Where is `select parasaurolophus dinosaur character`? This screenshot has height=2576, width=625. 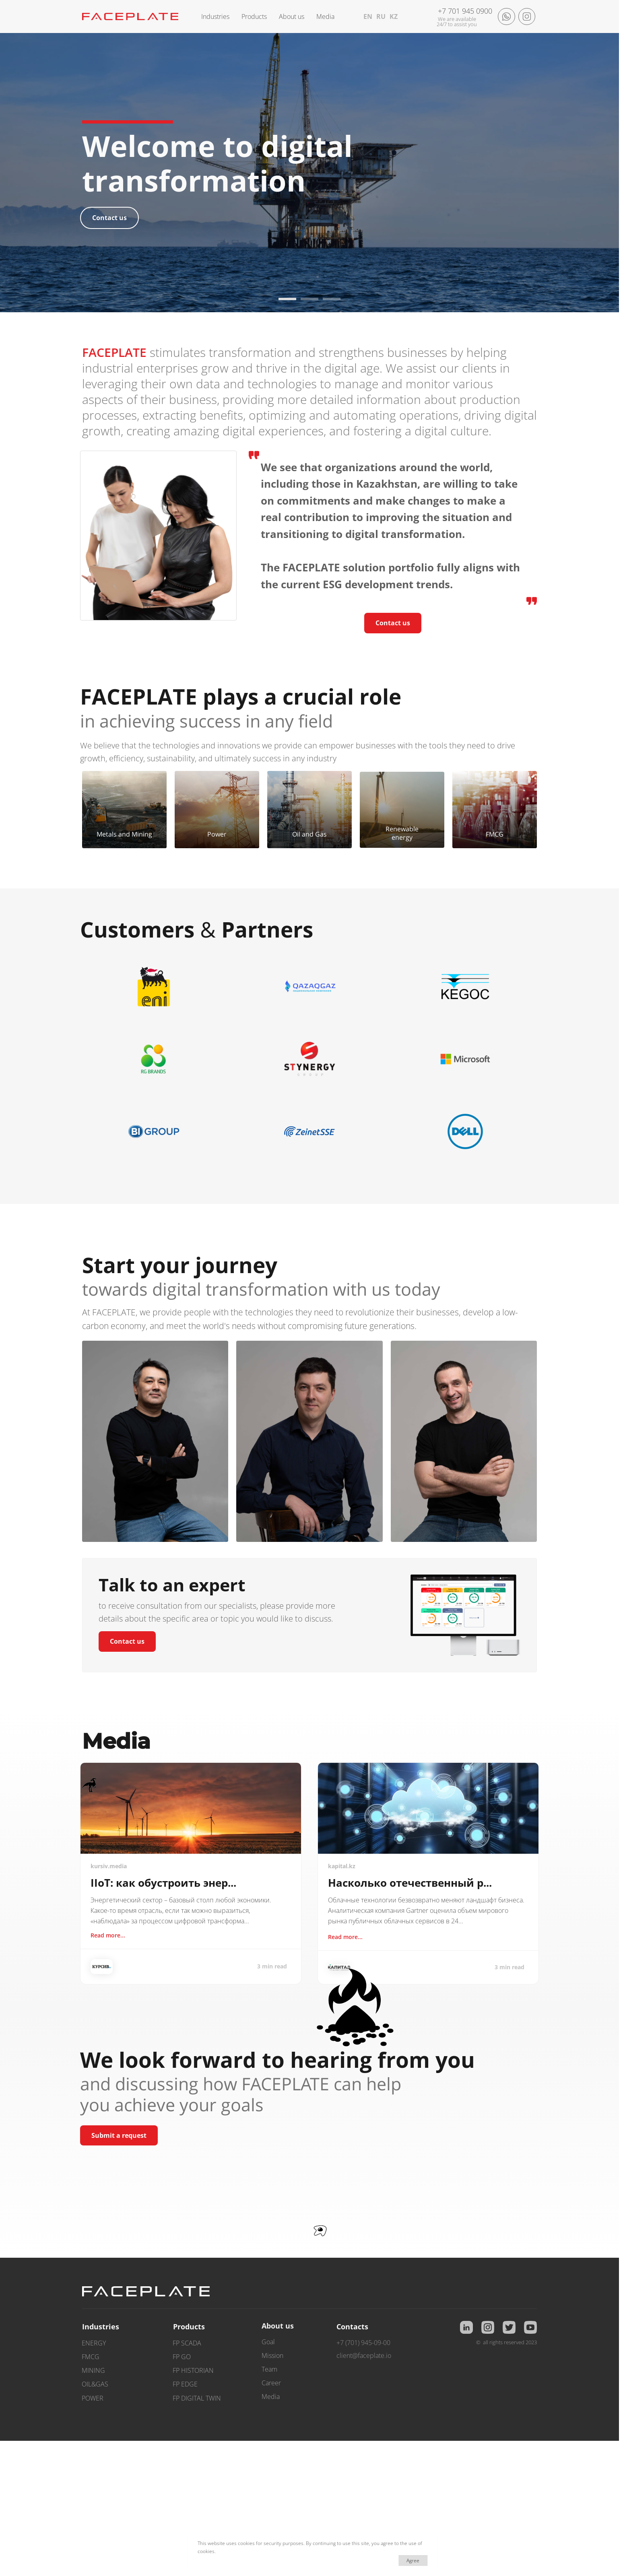 select parasaurolophus dinosaur character is located at coordinates (89, 1785).